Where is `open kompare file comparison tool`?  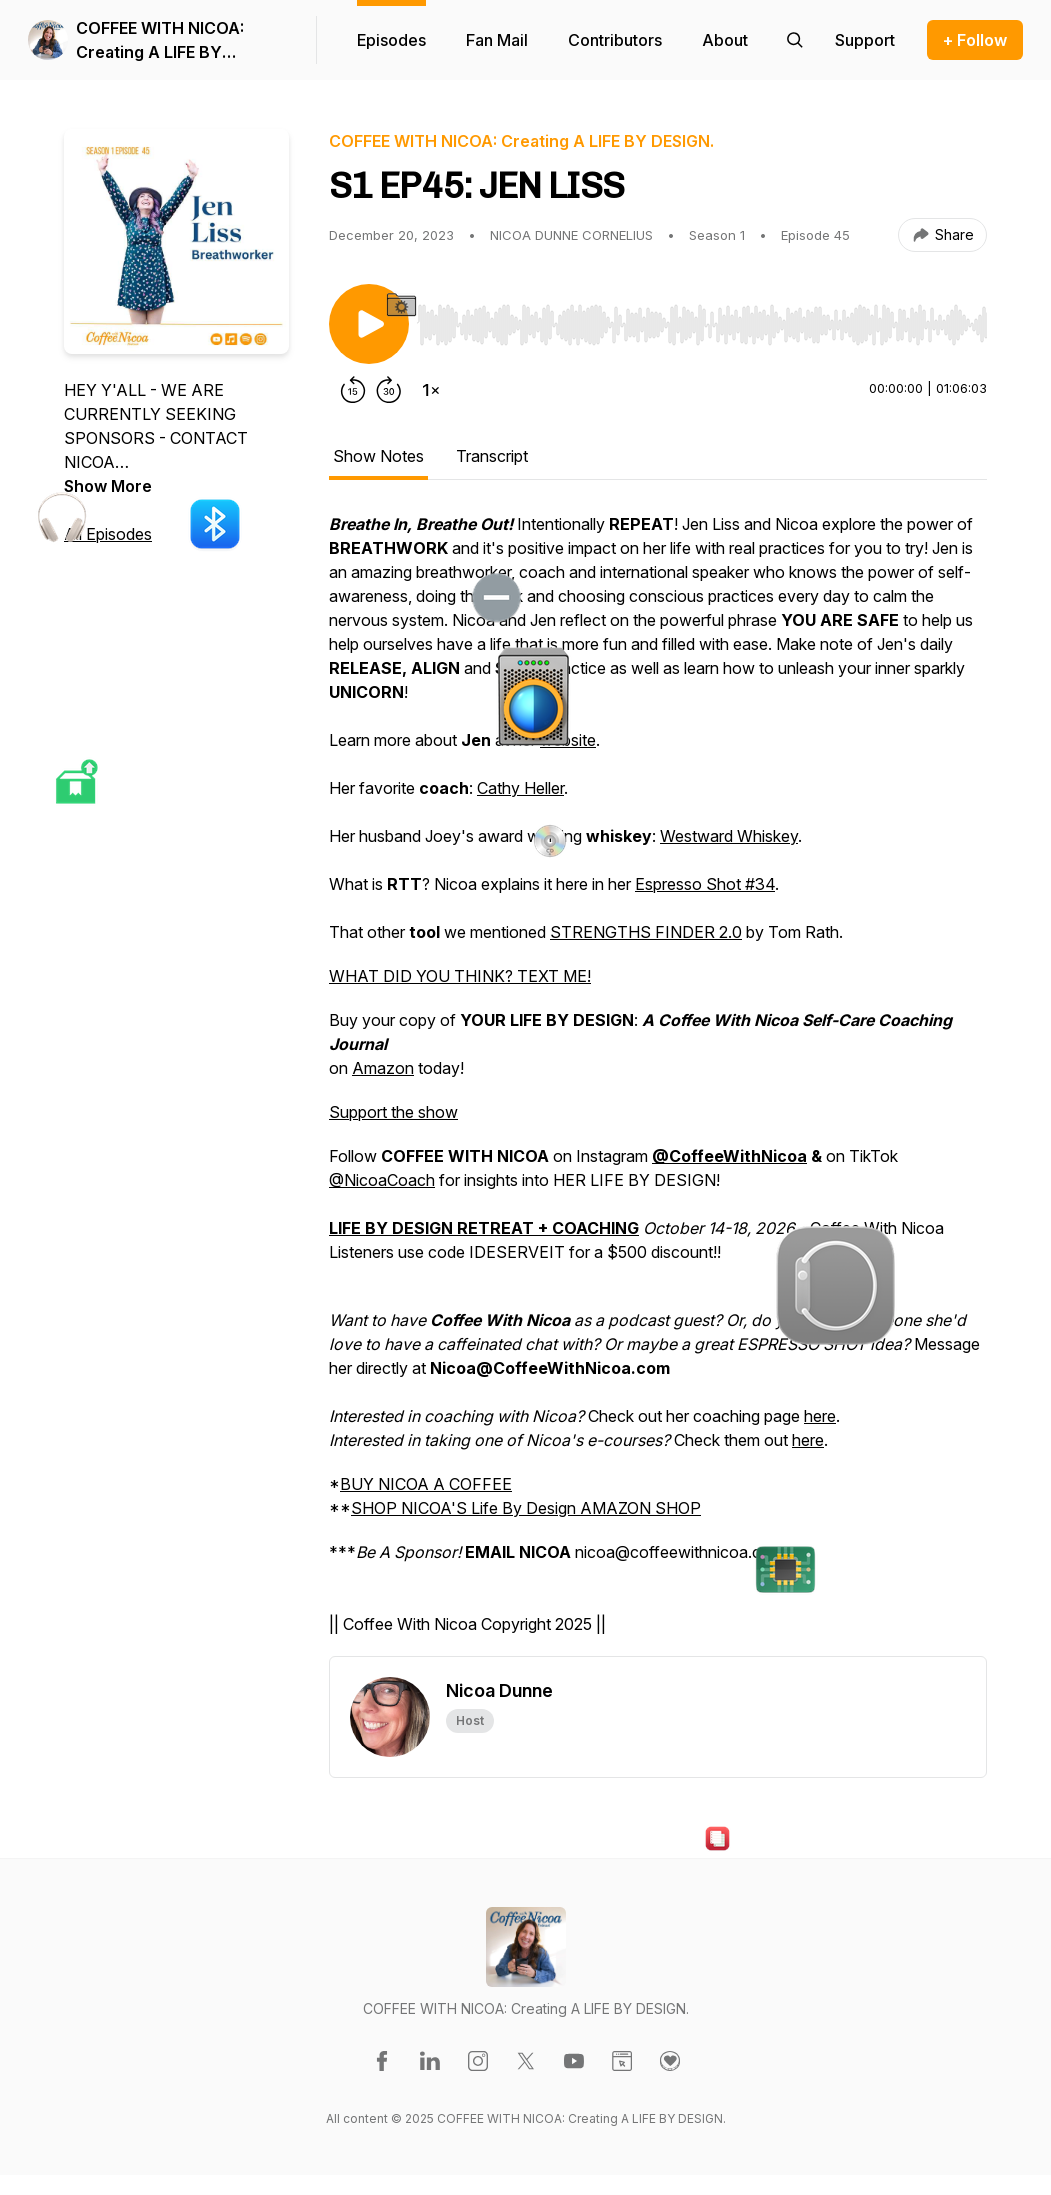 open kompare file comparison tool is located at coordinates (717, 1838).